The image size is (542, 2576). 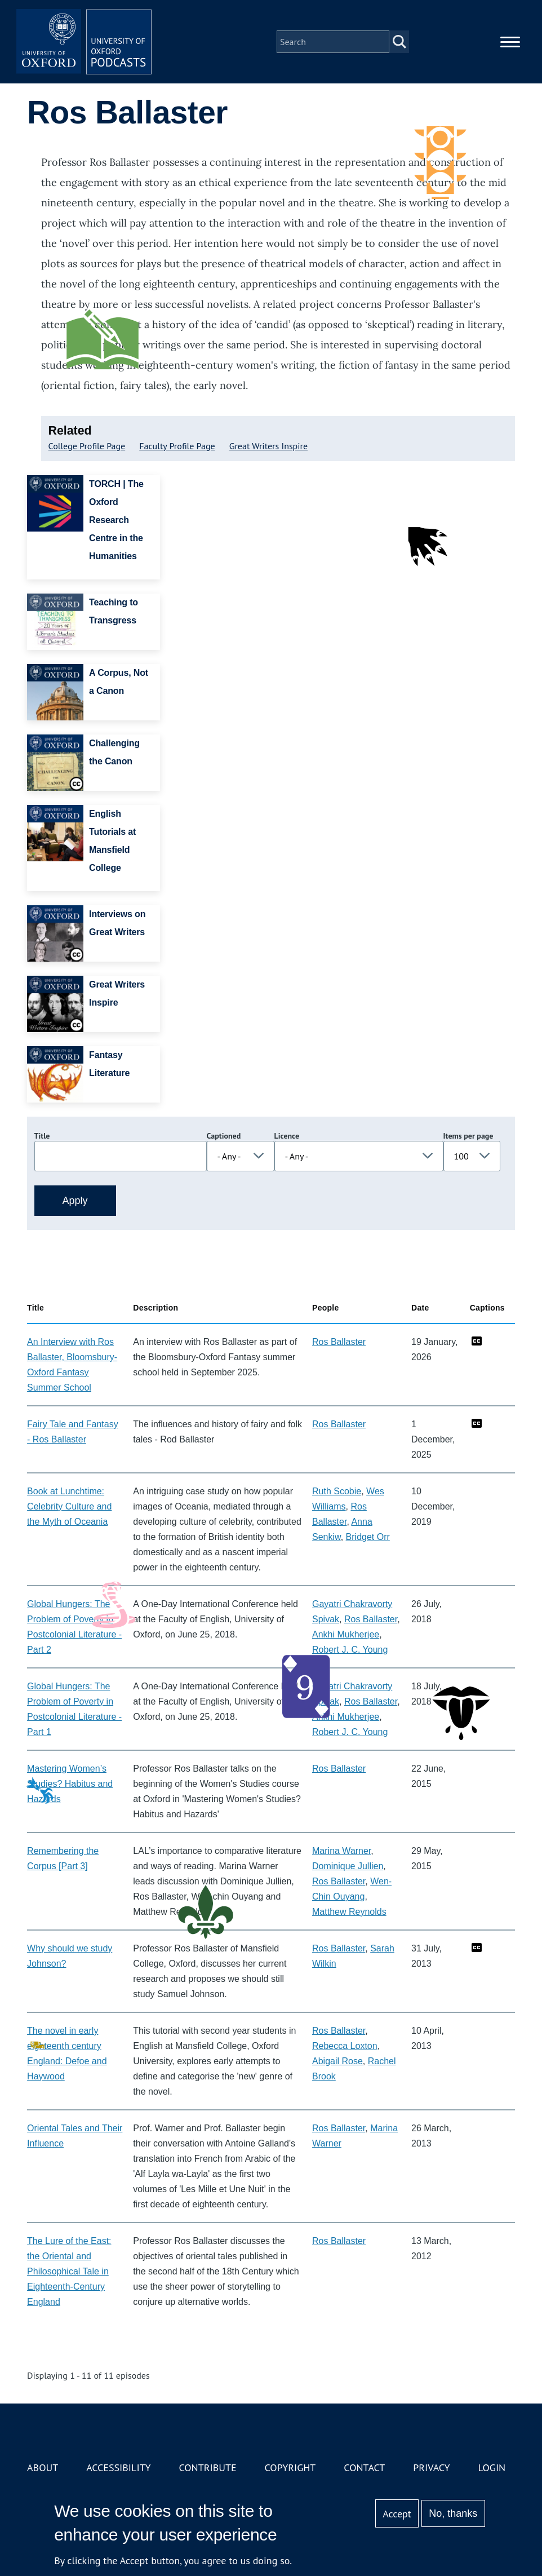 What do you see at coordinates (428, 546) in the screenshot?
I see `access pet or animal-related features` at bounding box center [428, 546].